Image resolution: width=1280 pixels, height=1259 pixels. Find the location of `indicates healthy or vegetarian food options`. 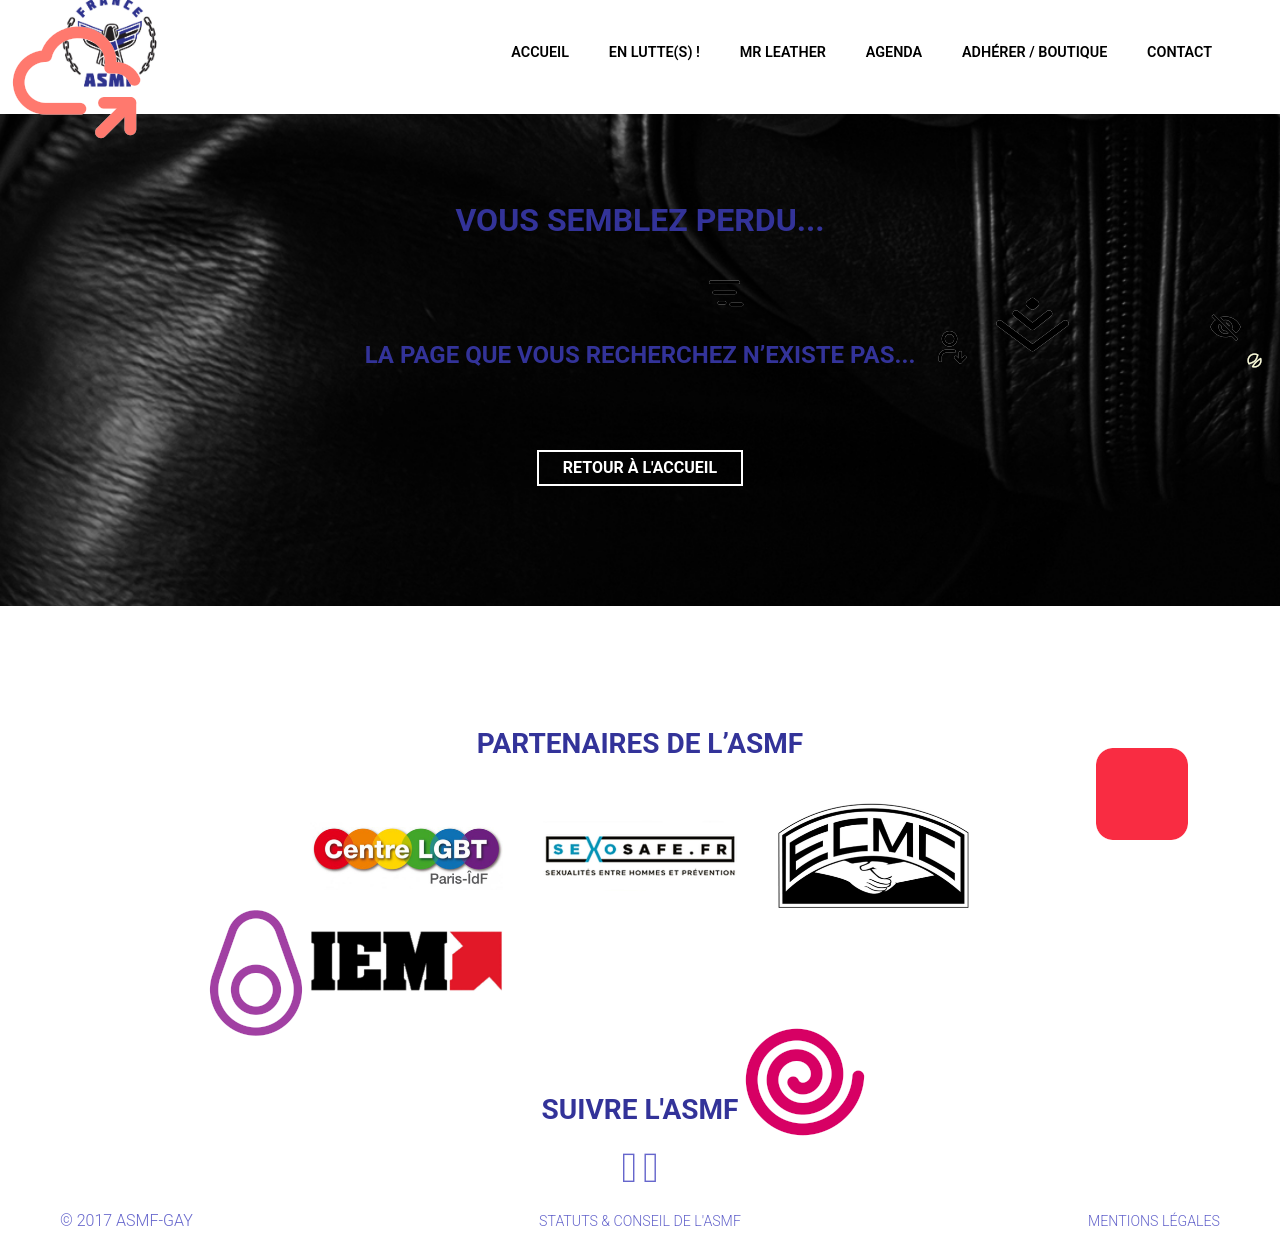

indicates healthy or vegetarian food options is located at coordinates (256, 973).